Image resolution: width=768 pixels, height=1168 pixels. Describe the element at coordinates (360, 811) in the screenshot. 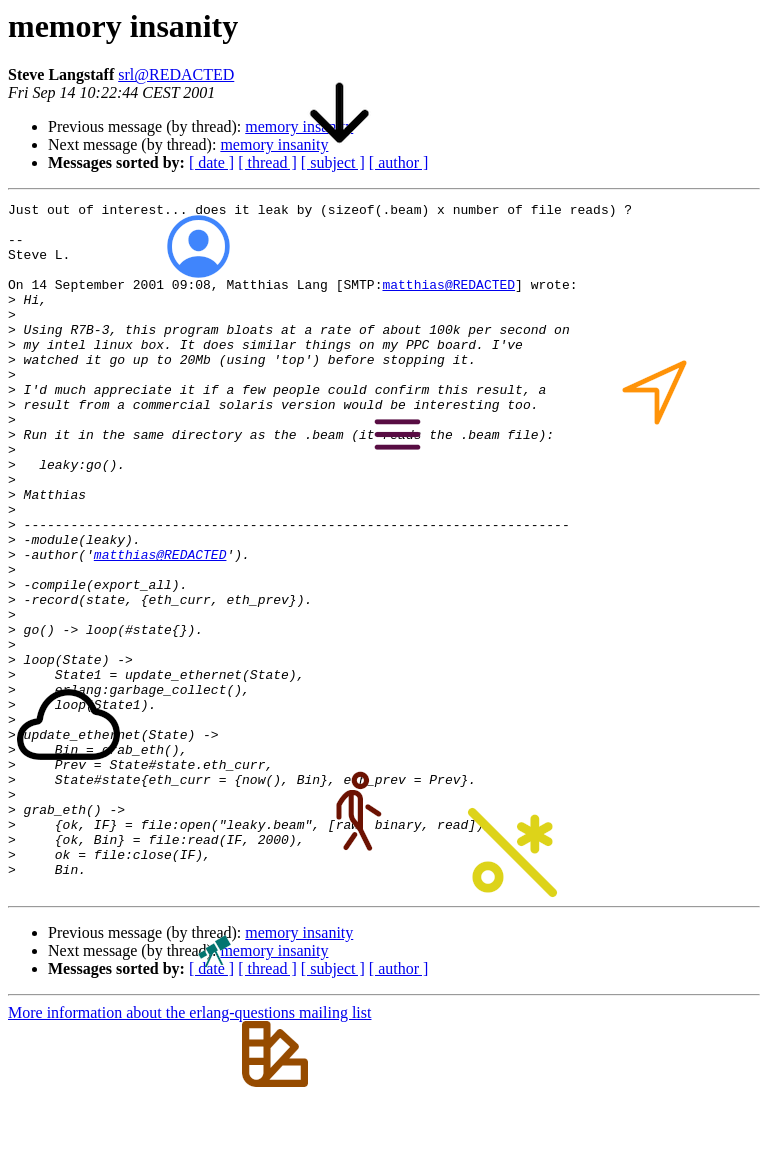

I see `select walking directions` at that location.